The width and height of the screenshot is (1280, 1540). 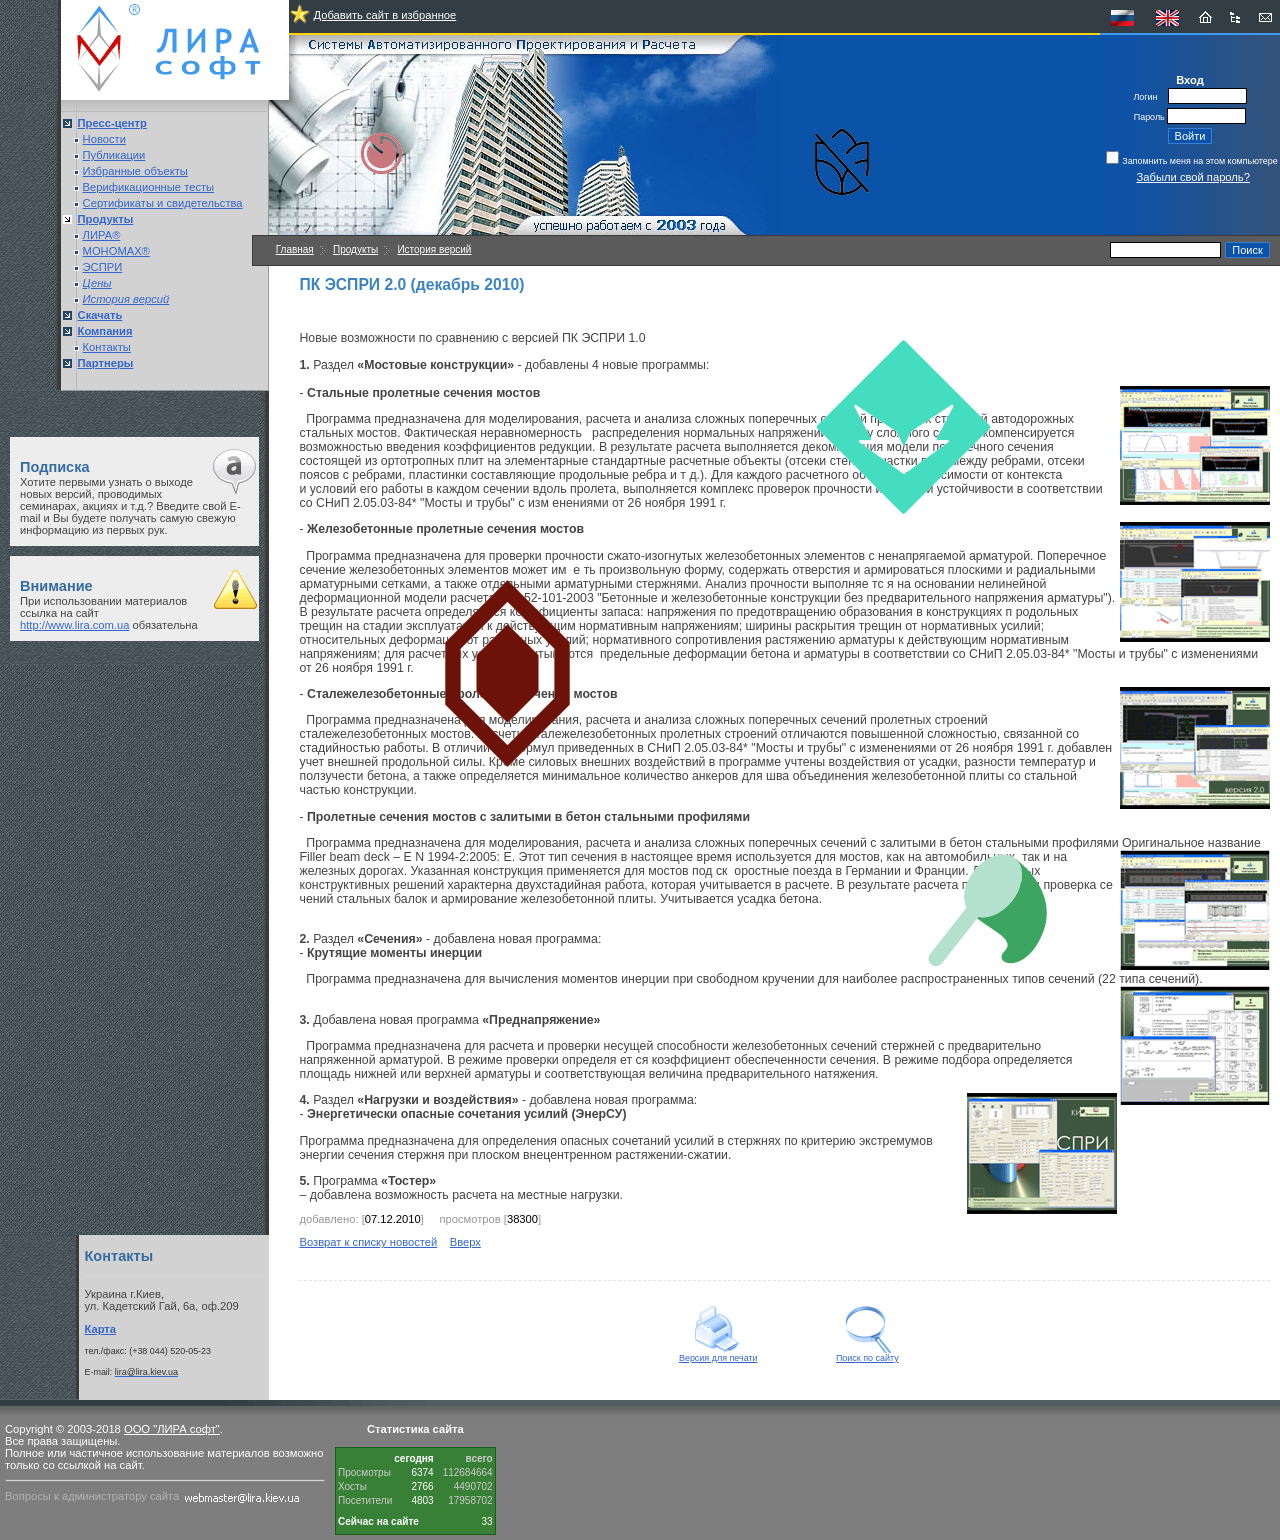 I want to click on indicates a Discord server booster status, so click(x=507, y=673).